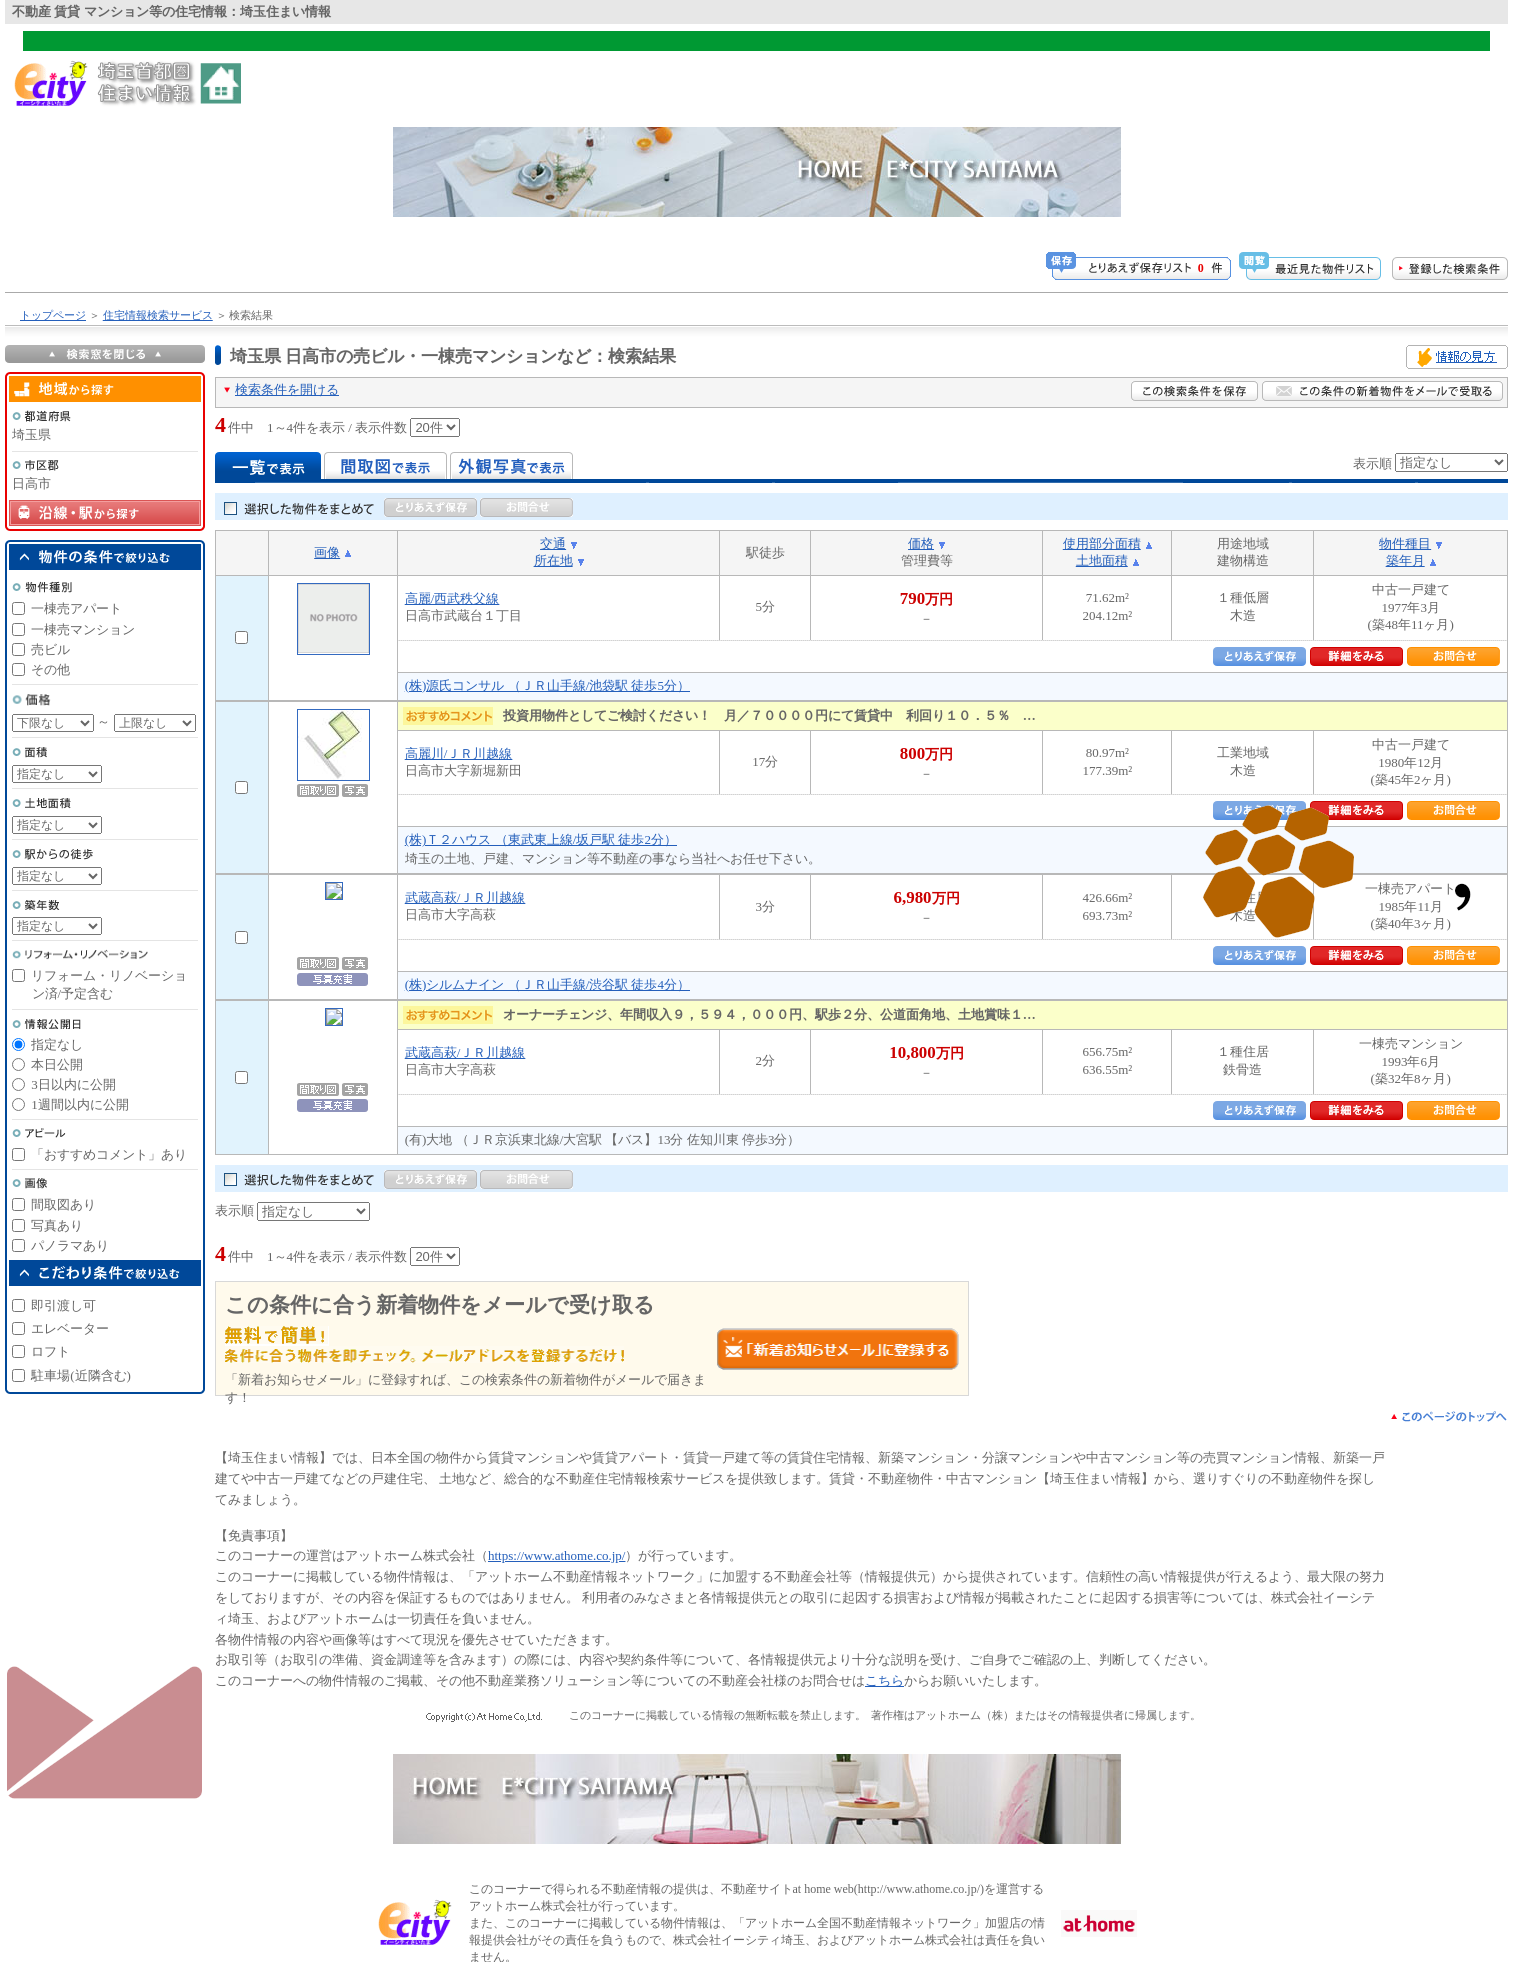 The image size is (1513, 1962). What do you see at coordinates (1278, 871) in the screenshot?
I see `H3 geospatial indexing system logo` at bounding box center [1278, 871].